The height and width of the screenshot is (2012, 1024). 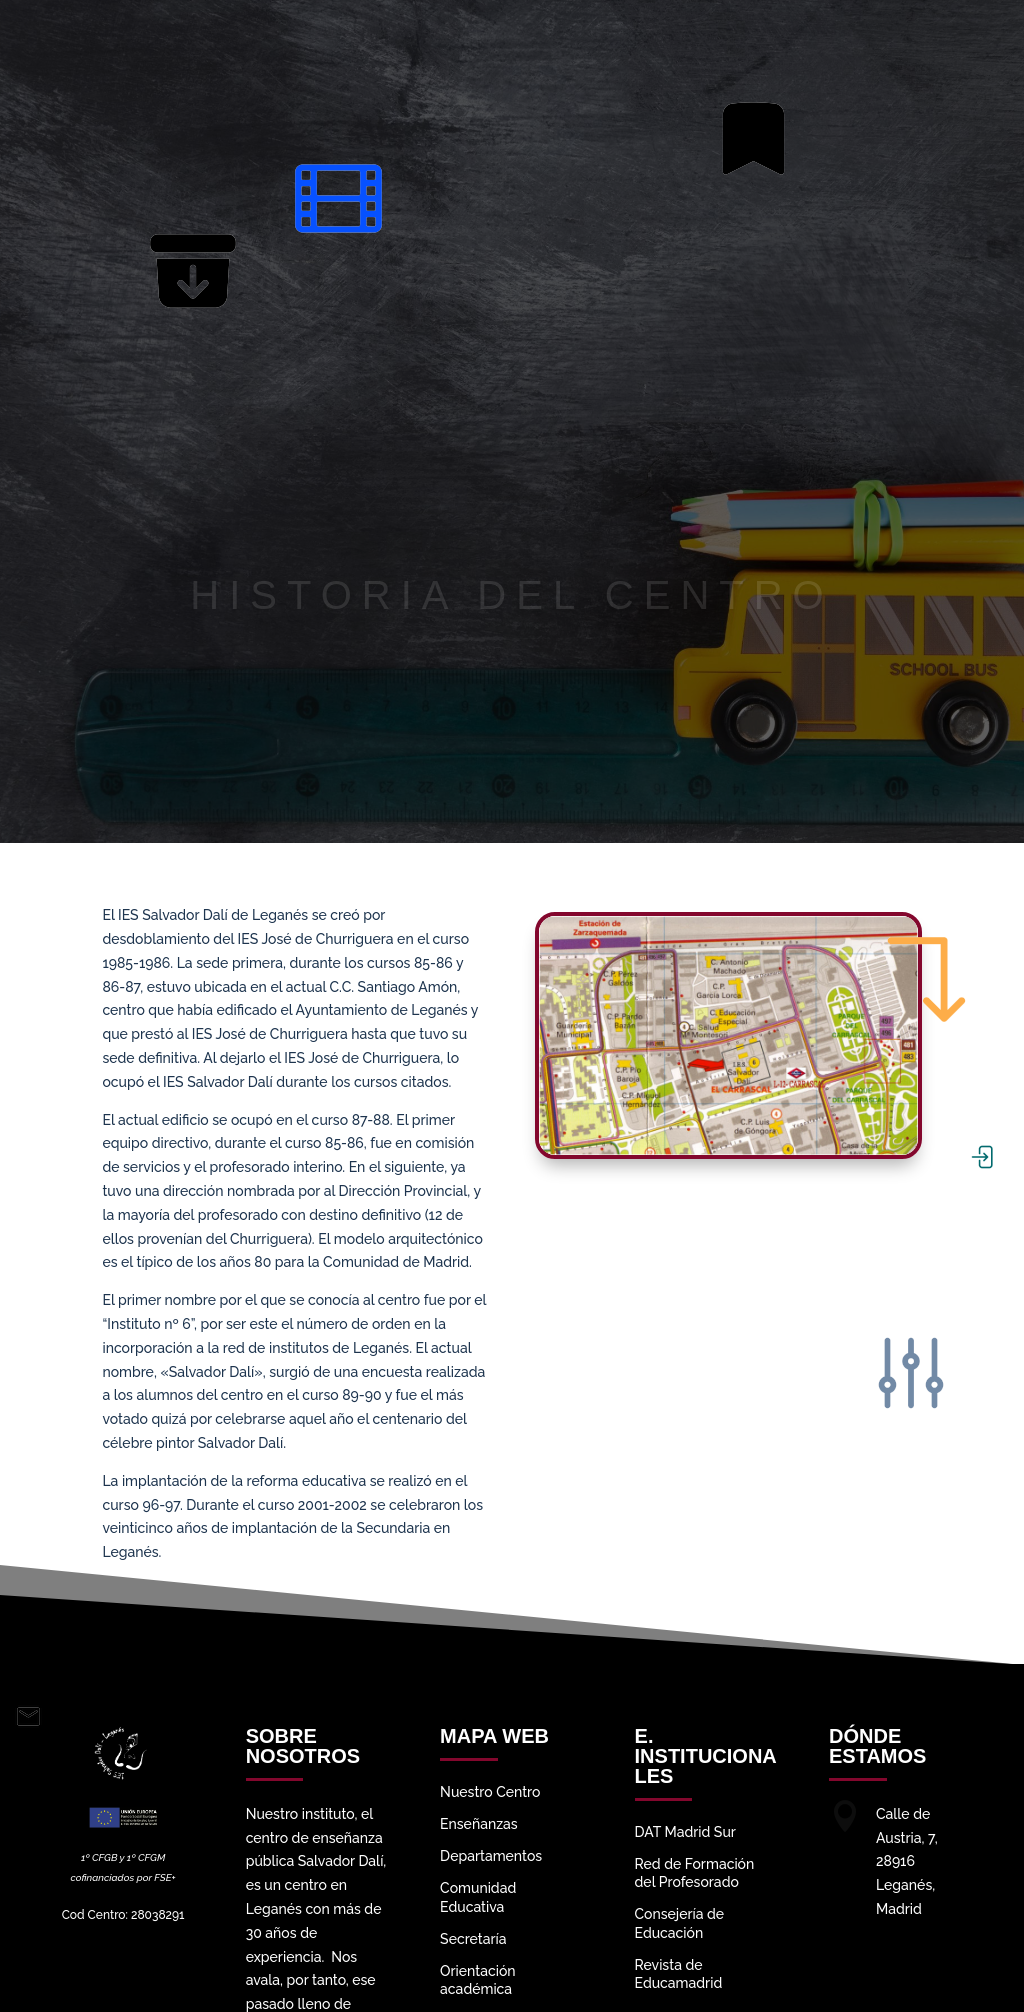 What do you see at coordinates (911, 1373) in the screenshot?
I see `adjust settings or preferences` at bounding box center [911, 1373].